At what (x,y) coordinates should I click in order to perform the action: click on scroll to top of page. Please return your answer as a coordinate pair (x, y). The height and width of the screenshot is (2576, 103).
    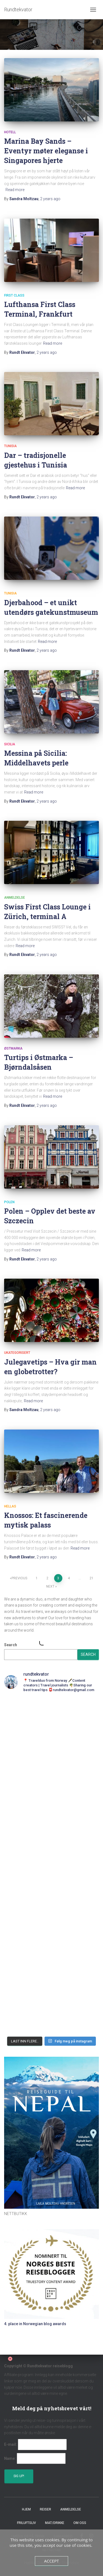
    Looking at the image, I should click on (10, 2359).